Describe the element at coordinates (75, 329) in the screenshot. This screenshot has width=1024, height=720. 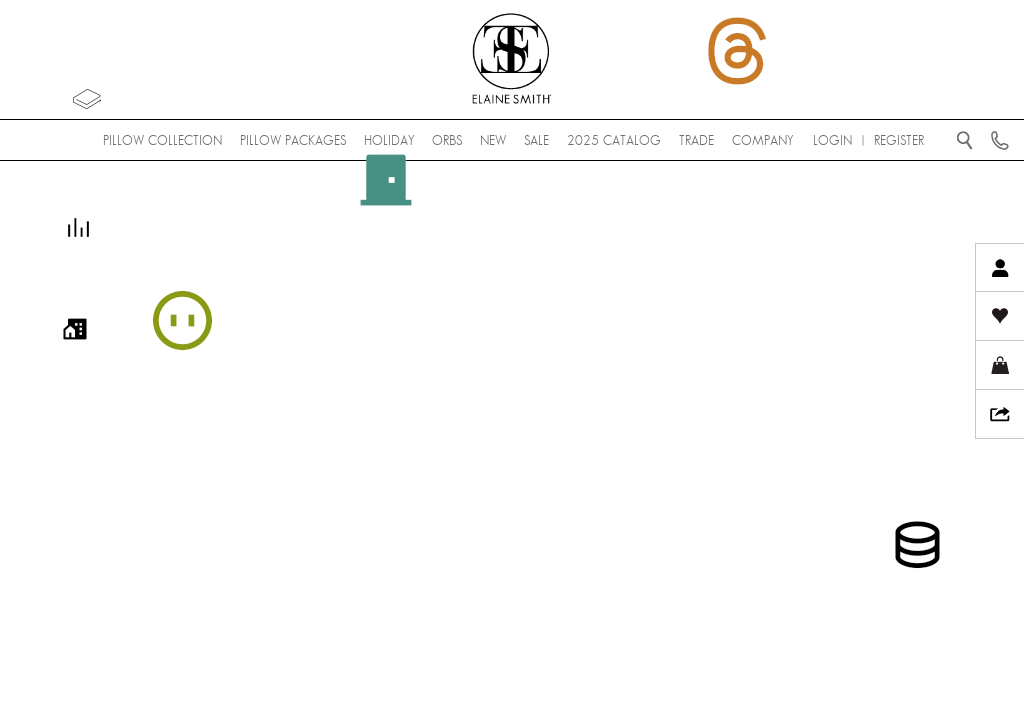
I see `access community features or forums` at that location.